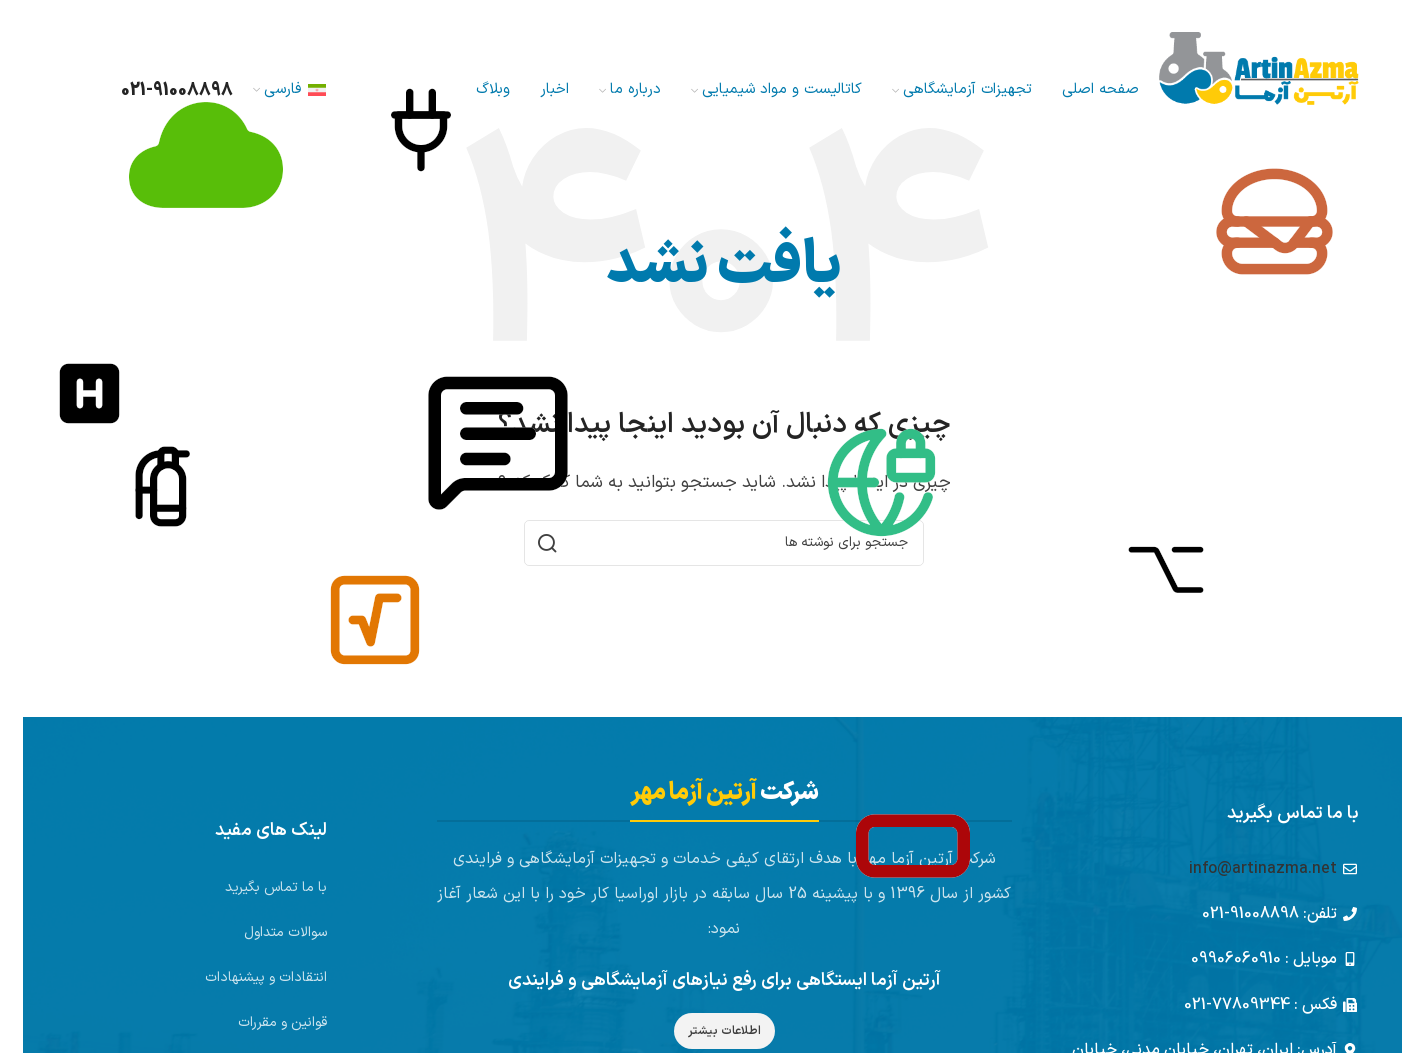  I want to click on access keyboard or input options, so click(1166, 567).